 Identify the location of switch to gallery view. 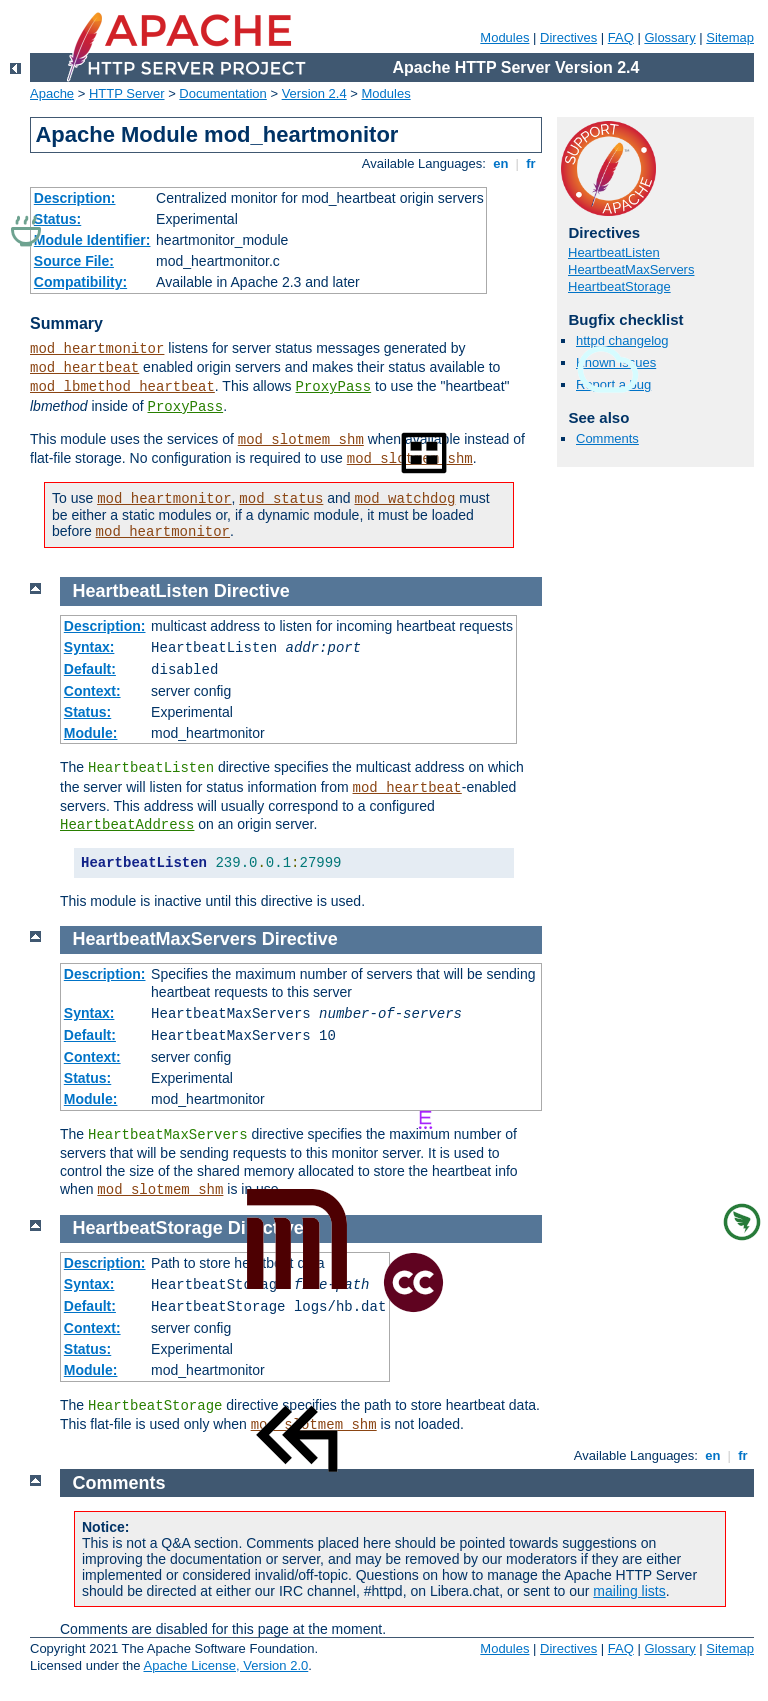
(424, 453).